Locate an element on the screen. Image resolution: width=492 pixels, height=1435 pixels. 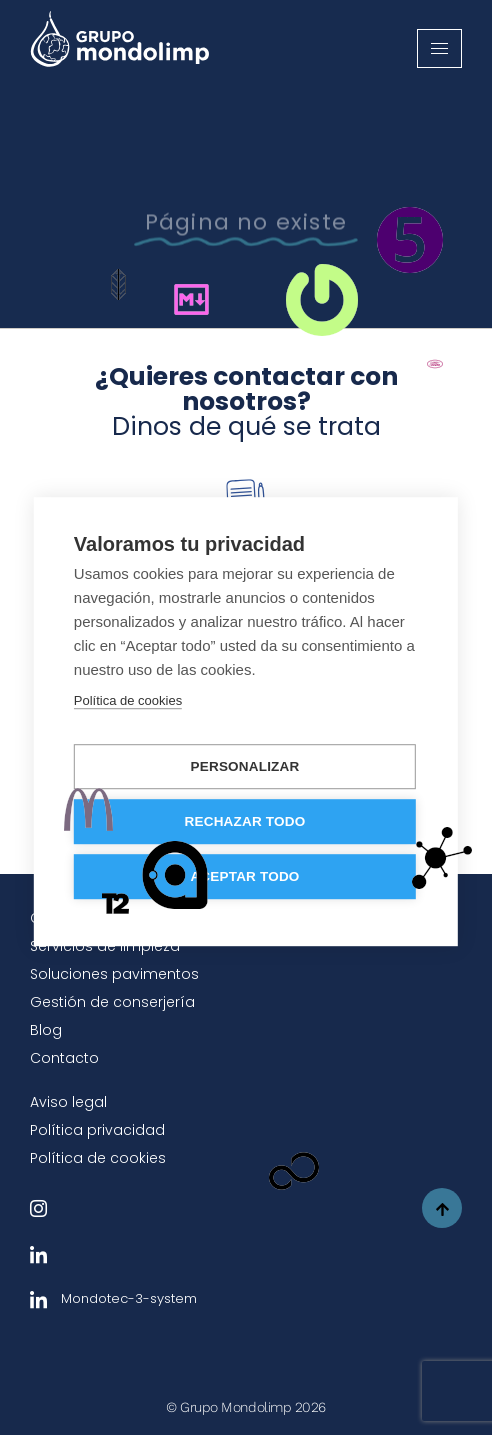
link to gravatar profile settings is located at coordinates (322, 300).